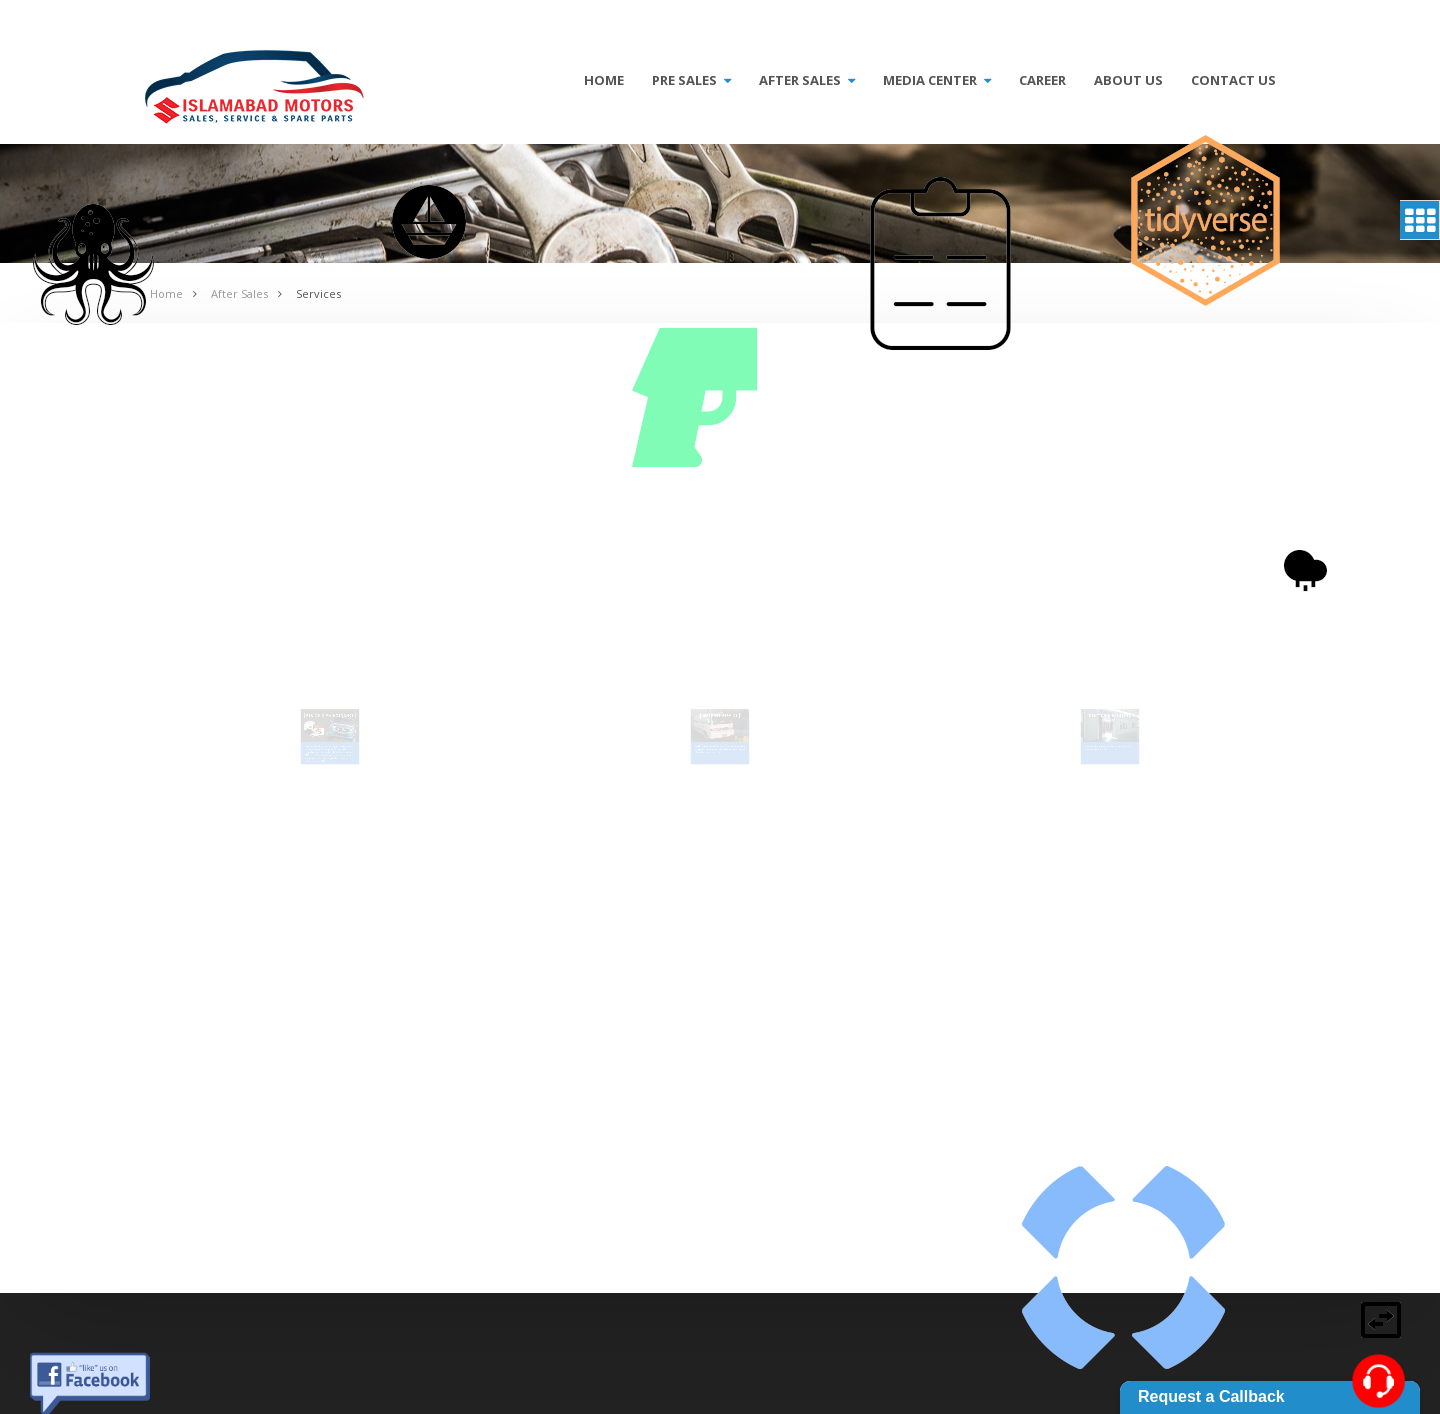  Describe the element at coordinates (694, 397) in the screenshot. I see `check body temperature` at that location.